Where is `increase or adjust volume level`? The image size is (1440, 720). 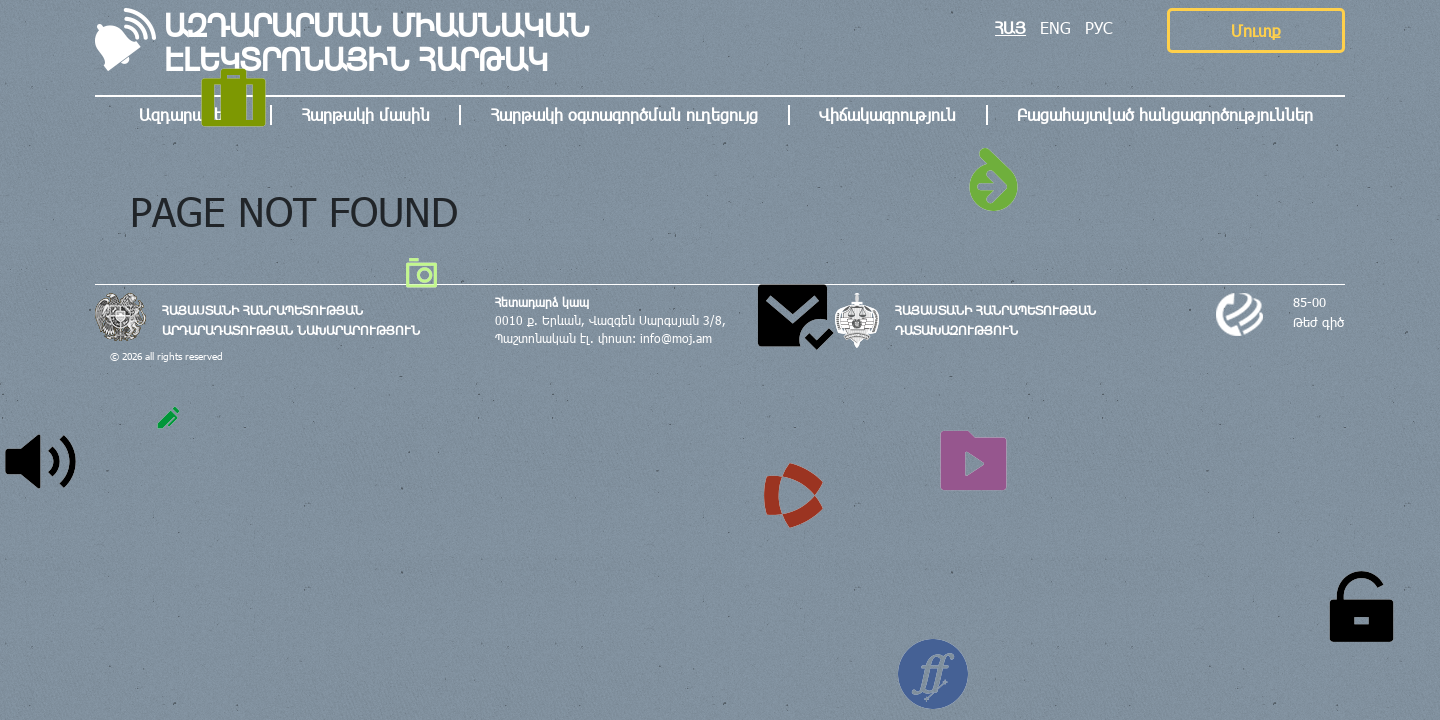 increase or adjust volume level is located at coordinates (40, 461).